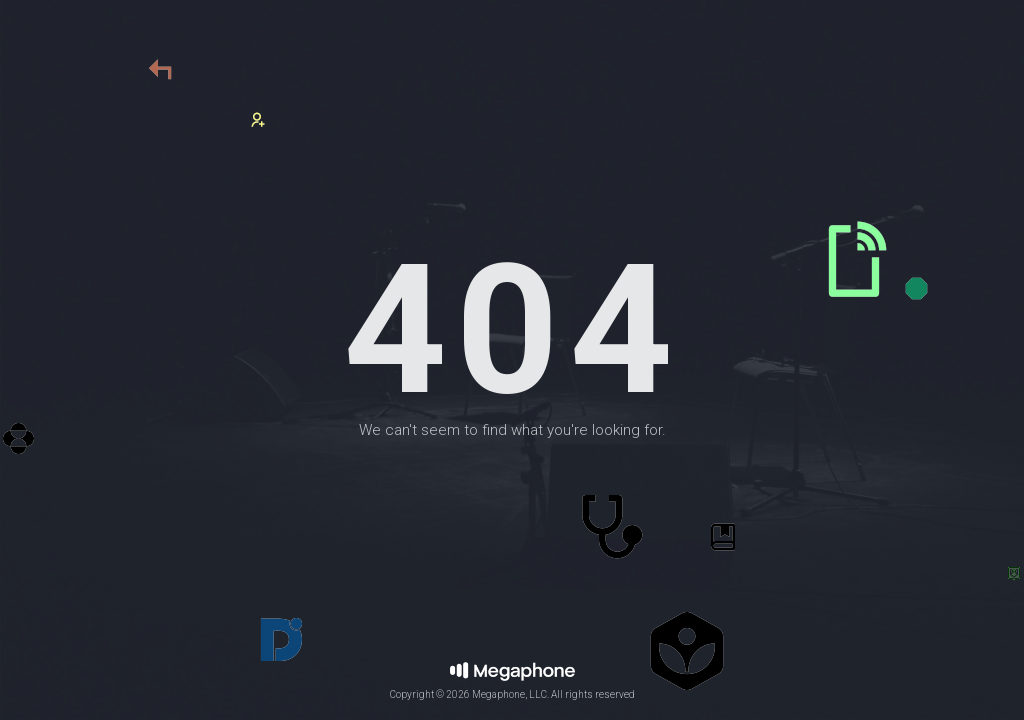  I want to click on access health or medical features, so click(609, 525).